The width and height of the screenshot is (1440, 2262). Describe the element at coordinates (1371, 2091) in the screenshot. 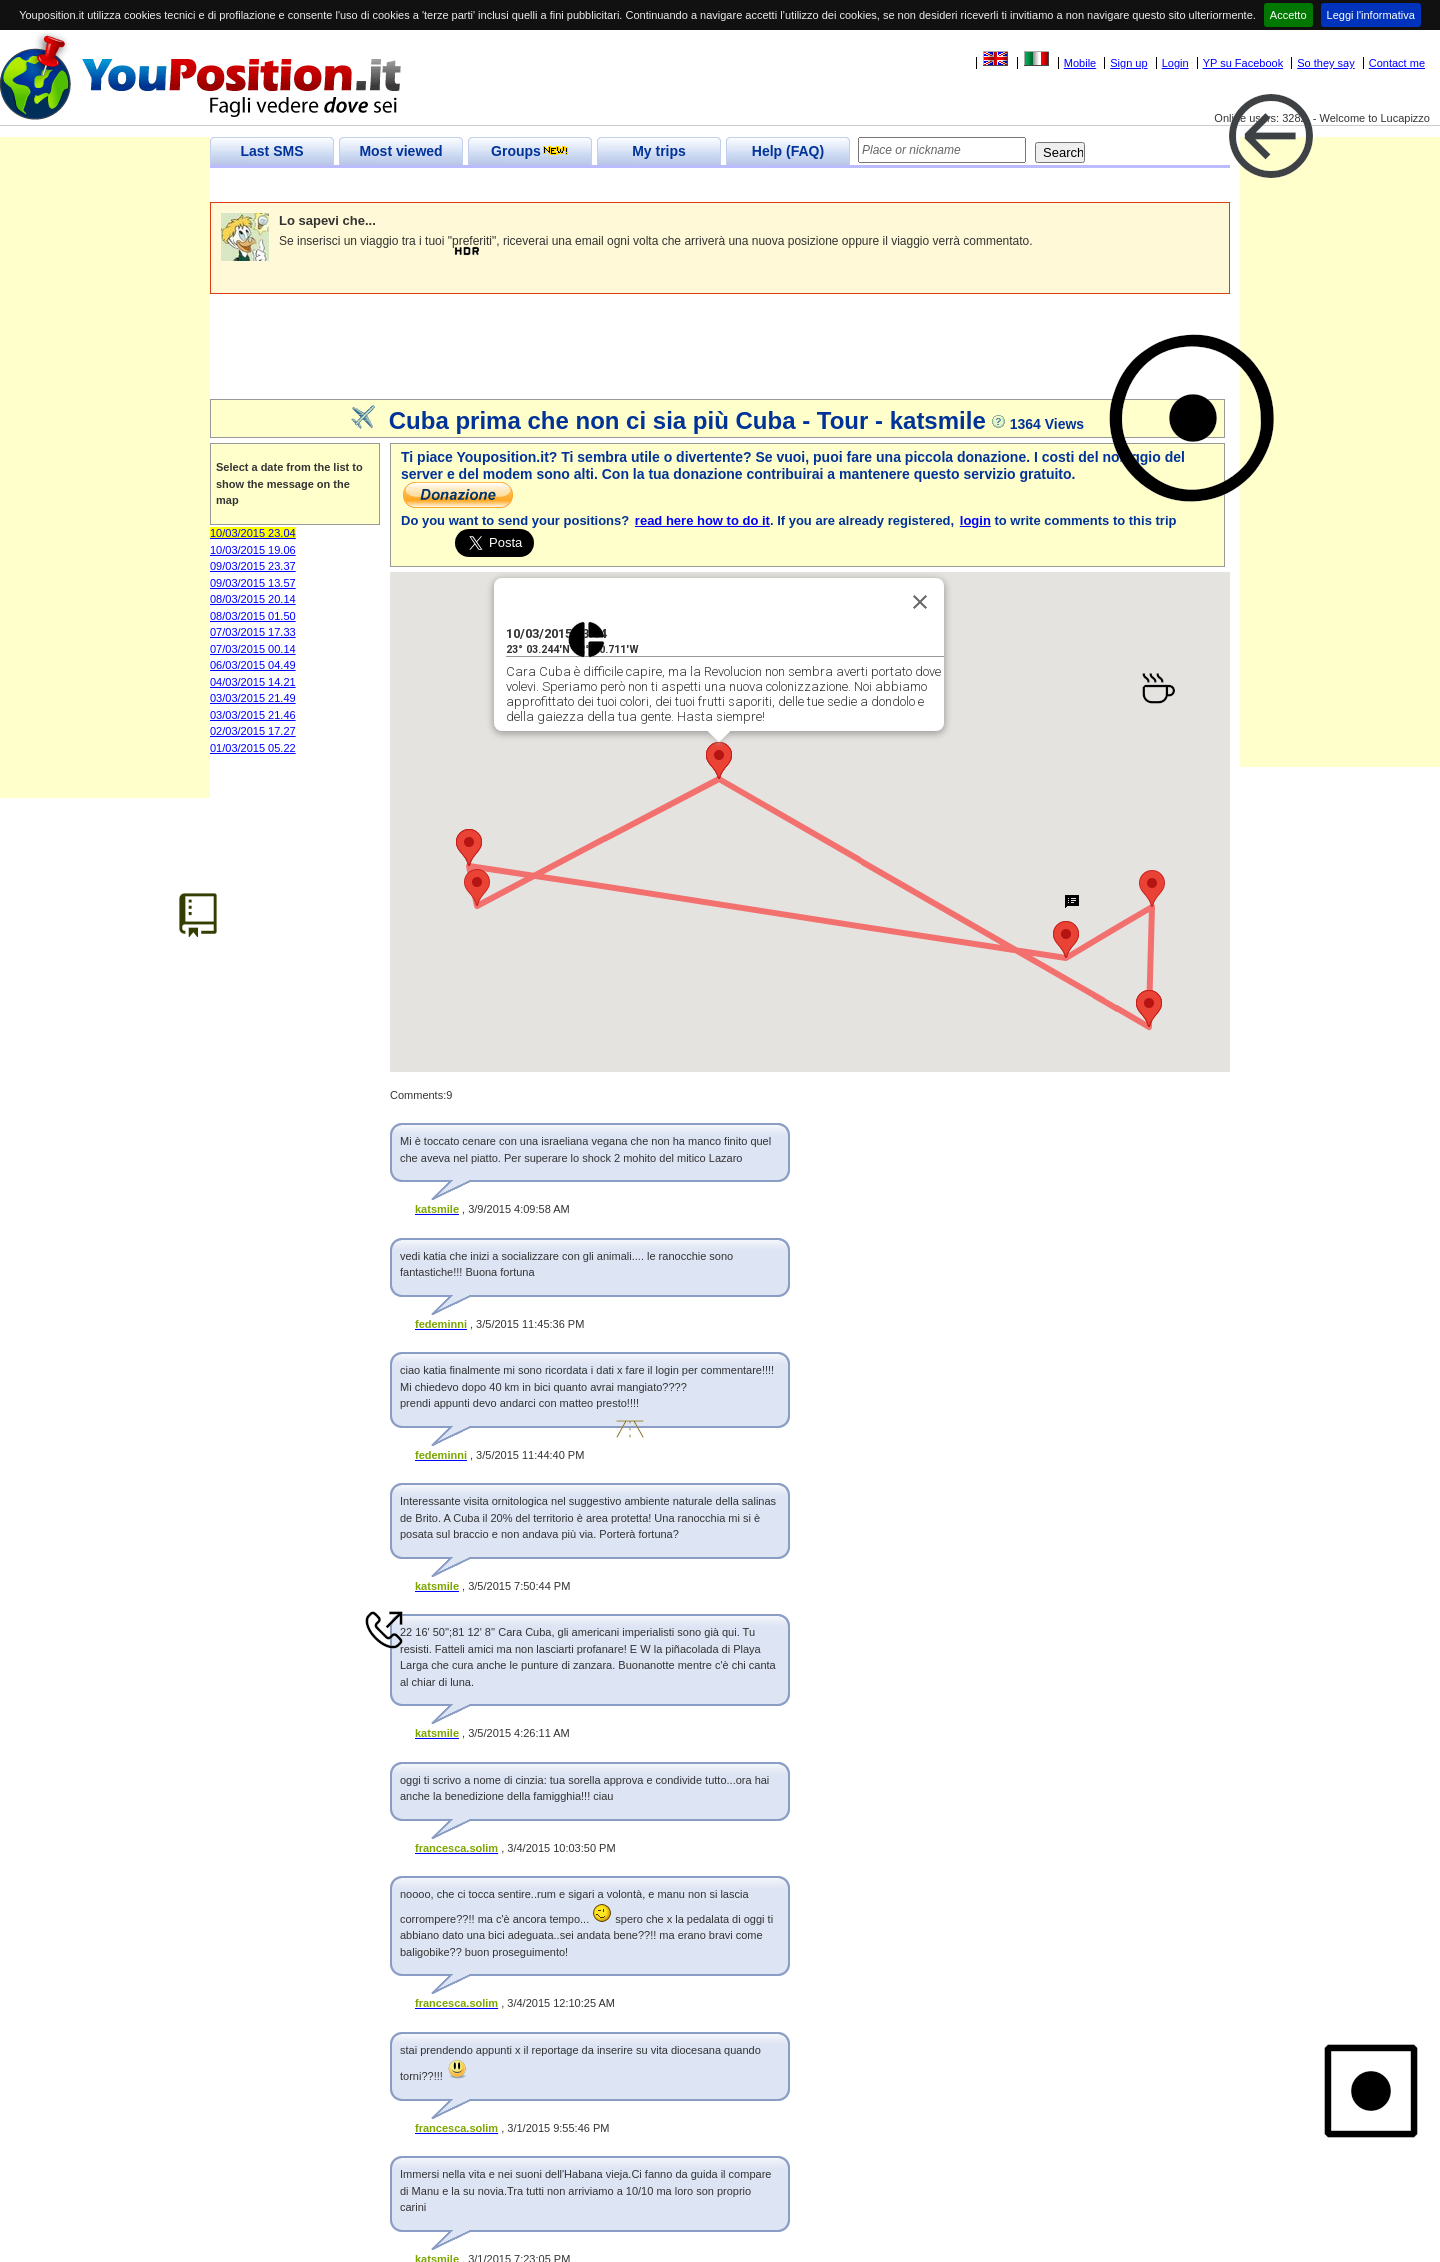

I see `indicates a file has been modified` at that location.